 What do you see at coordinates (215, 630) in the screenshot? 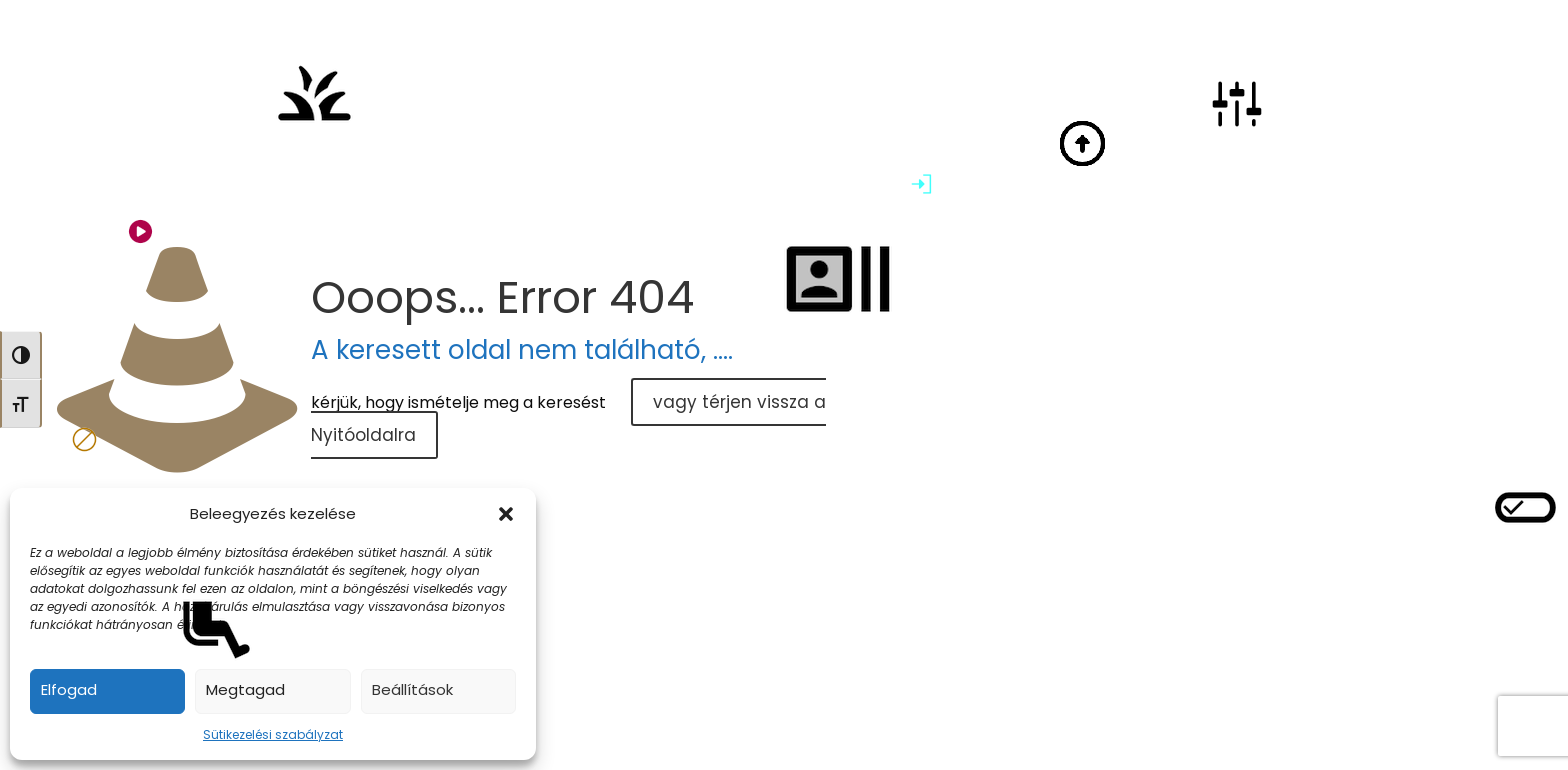
I see `select extra legroom seating option` at bounding box center [215, 630].